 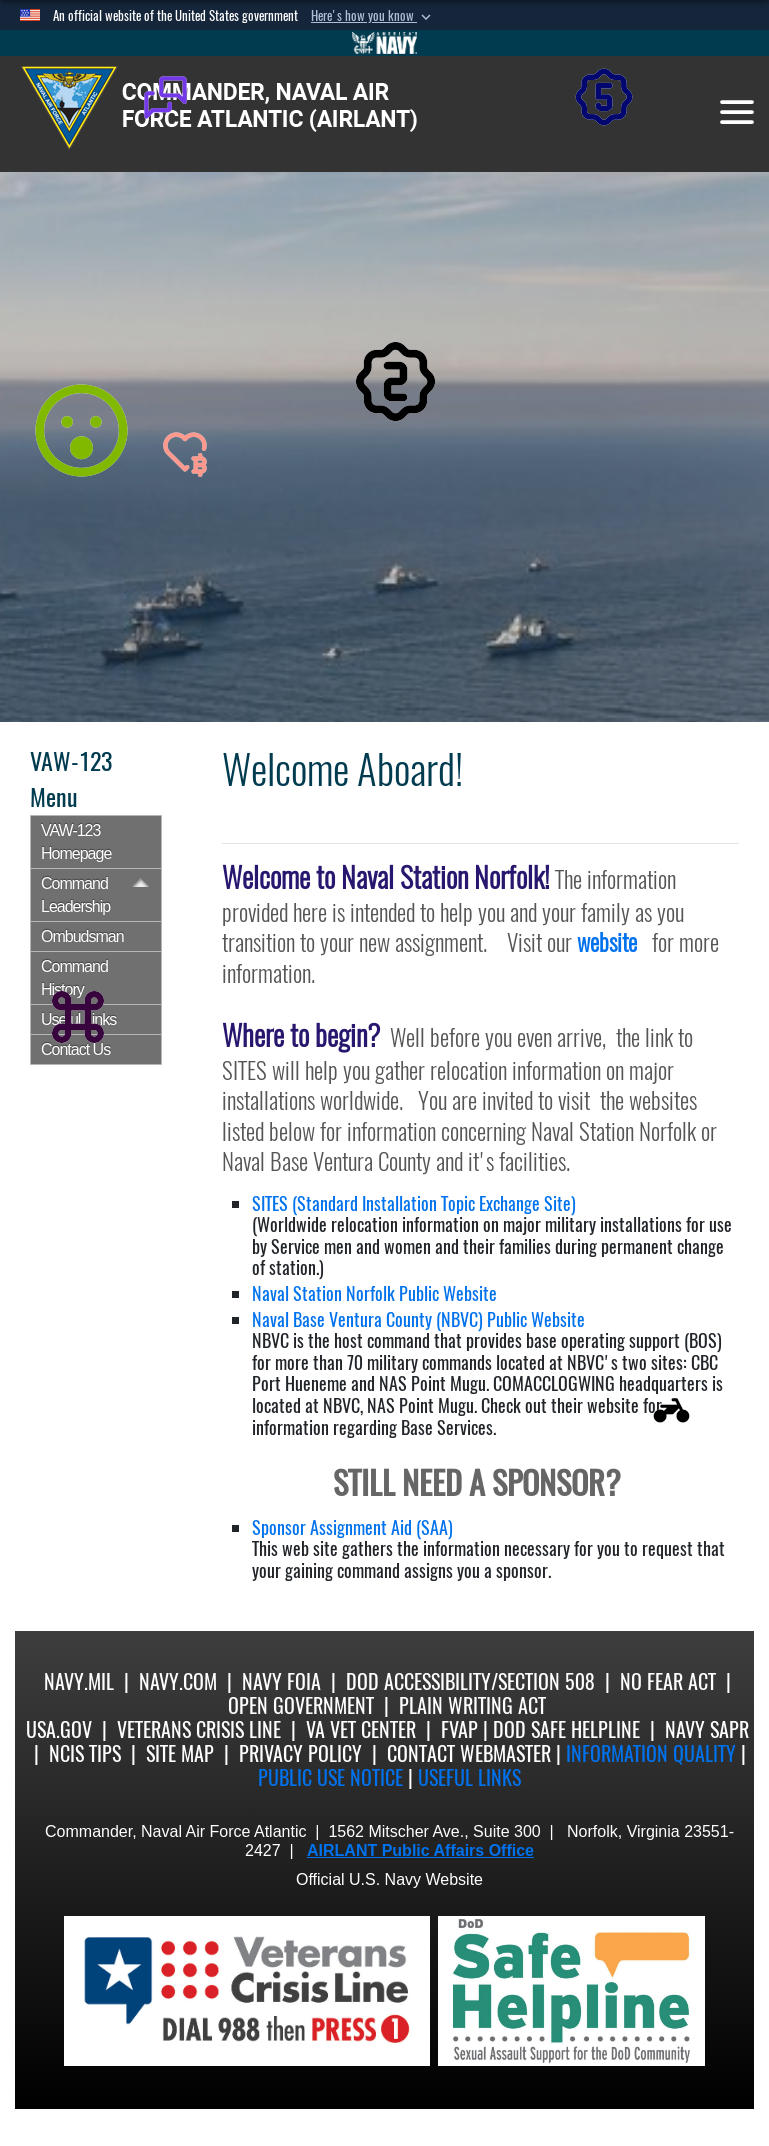 I want to click on indicates a level 5 ranking or badge, so click(x=604, y=97).